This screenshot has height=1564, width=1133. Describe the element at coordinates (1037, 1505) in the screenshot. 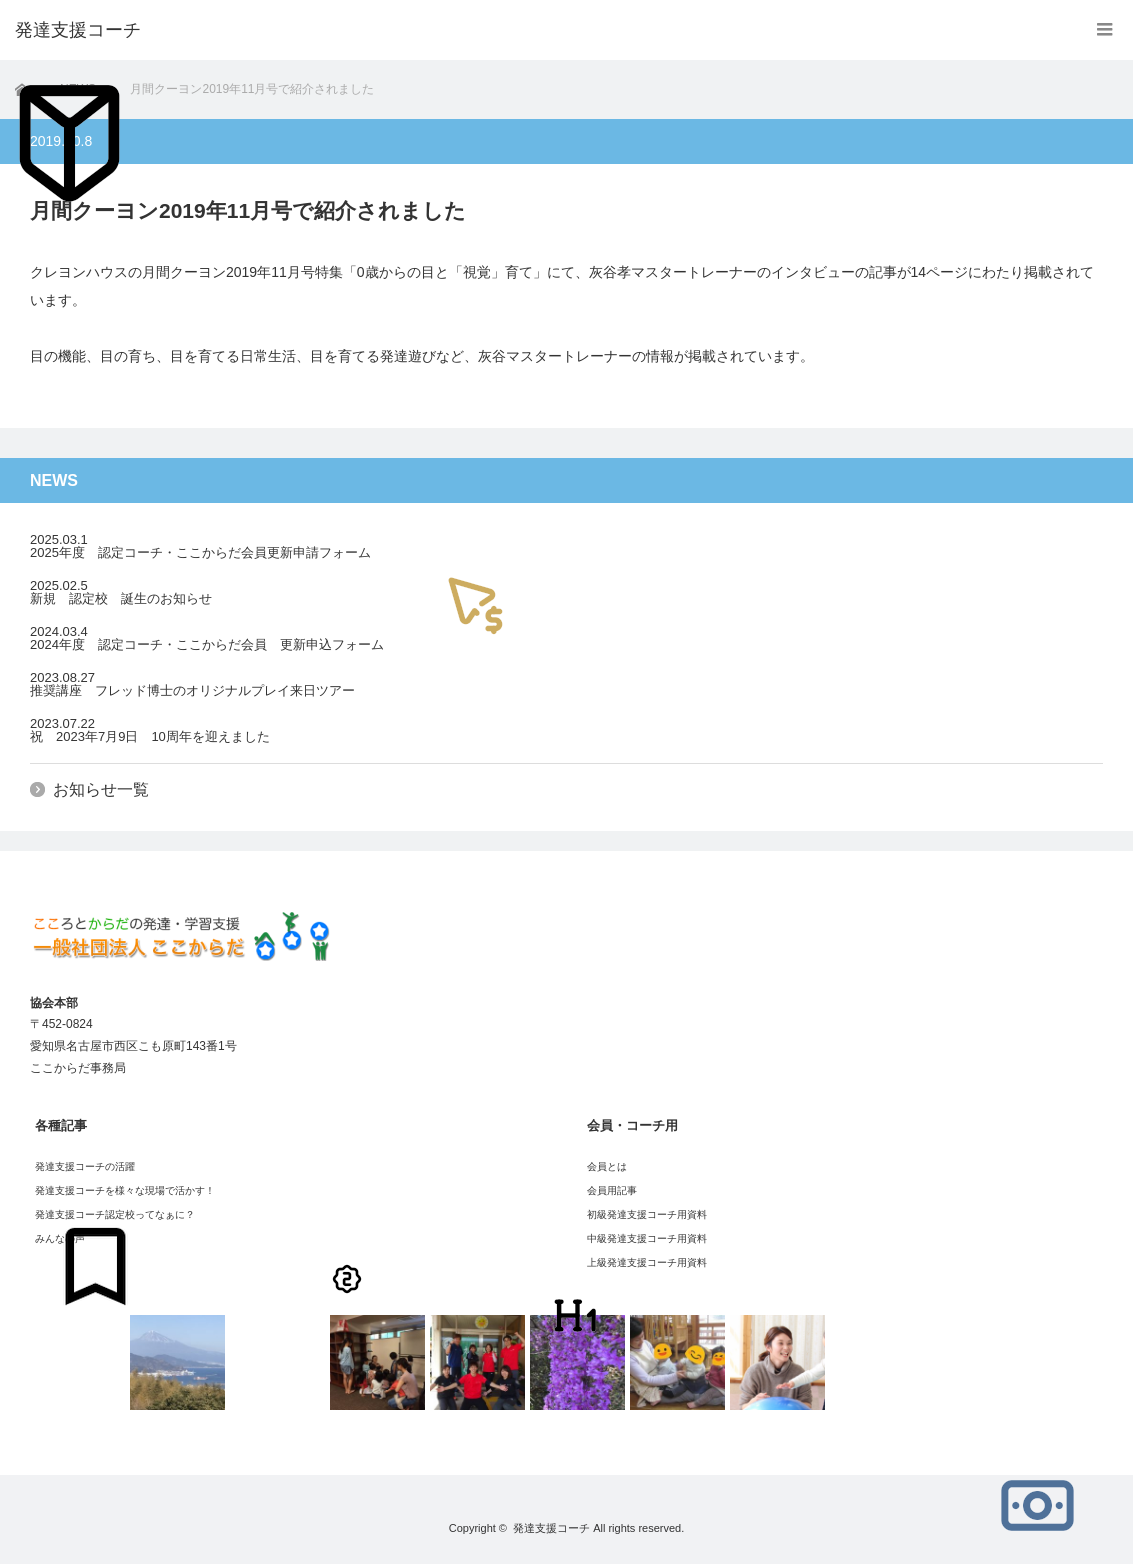

I see `make a payment or transaction` at that location.